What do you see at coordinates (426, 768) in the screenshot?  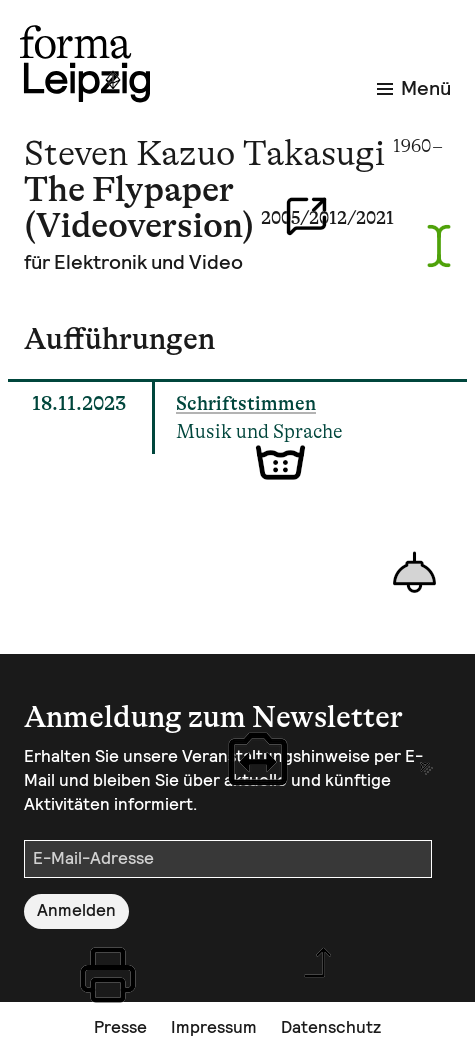 I see `shower or bathroom amenity indicator` at bounding box center [426, 768].